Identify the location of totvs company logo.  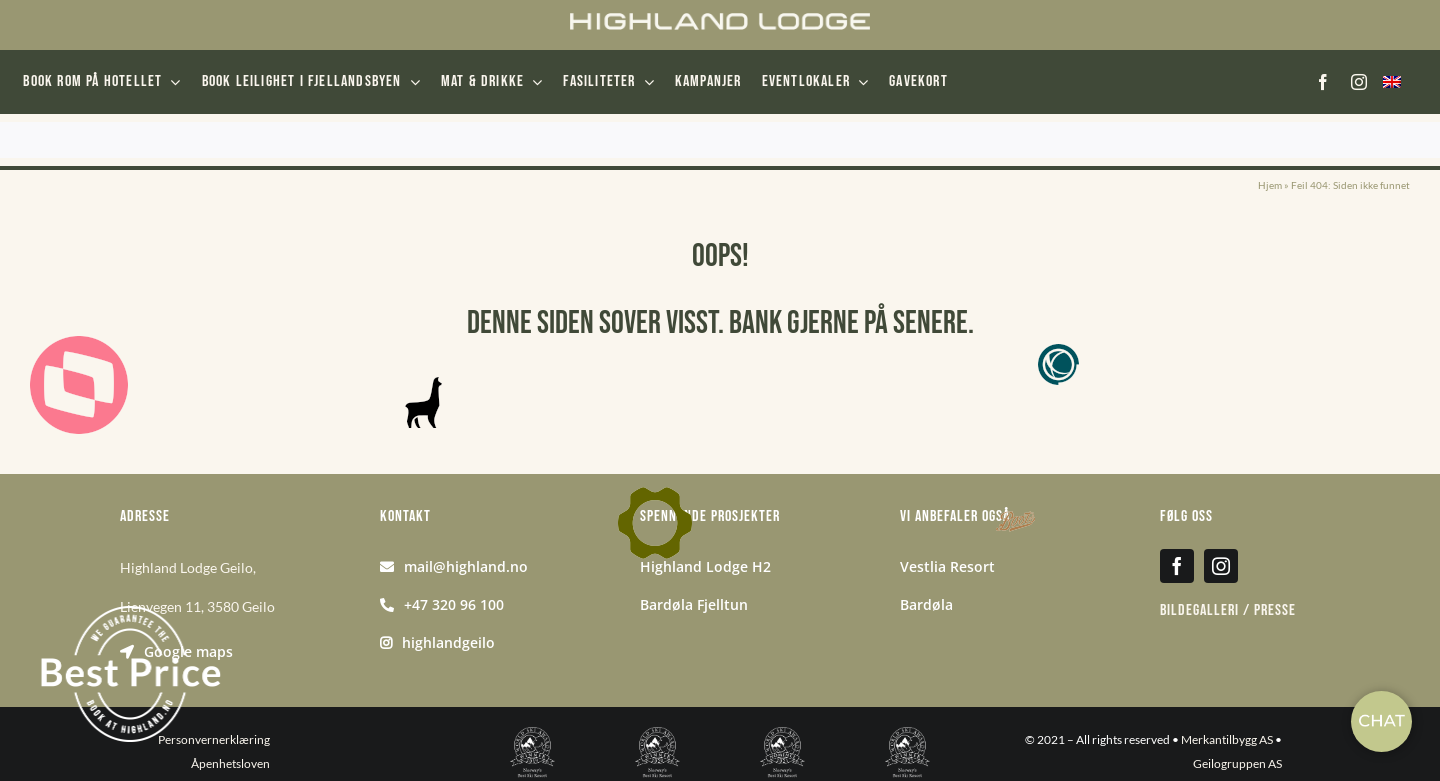
(79, 385).